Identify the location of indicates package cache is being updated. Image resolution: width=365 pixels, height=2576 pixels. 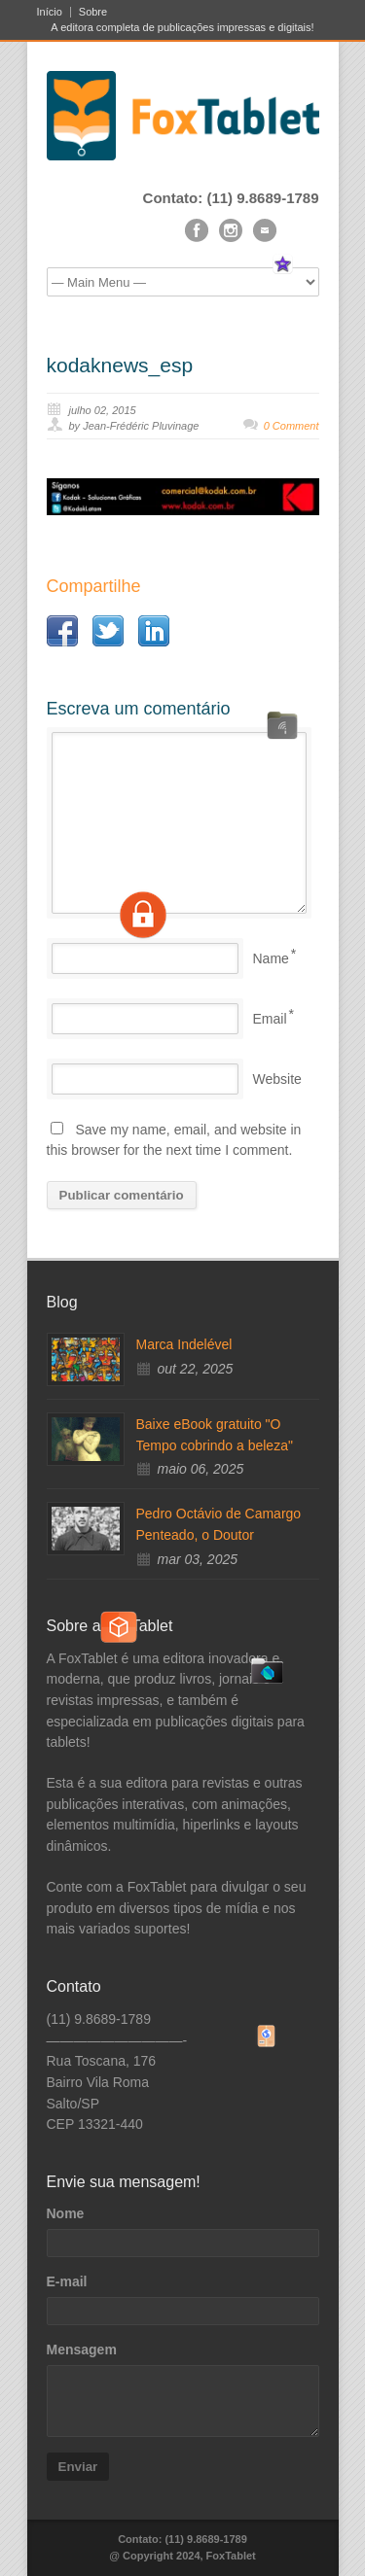
(266, 2036).